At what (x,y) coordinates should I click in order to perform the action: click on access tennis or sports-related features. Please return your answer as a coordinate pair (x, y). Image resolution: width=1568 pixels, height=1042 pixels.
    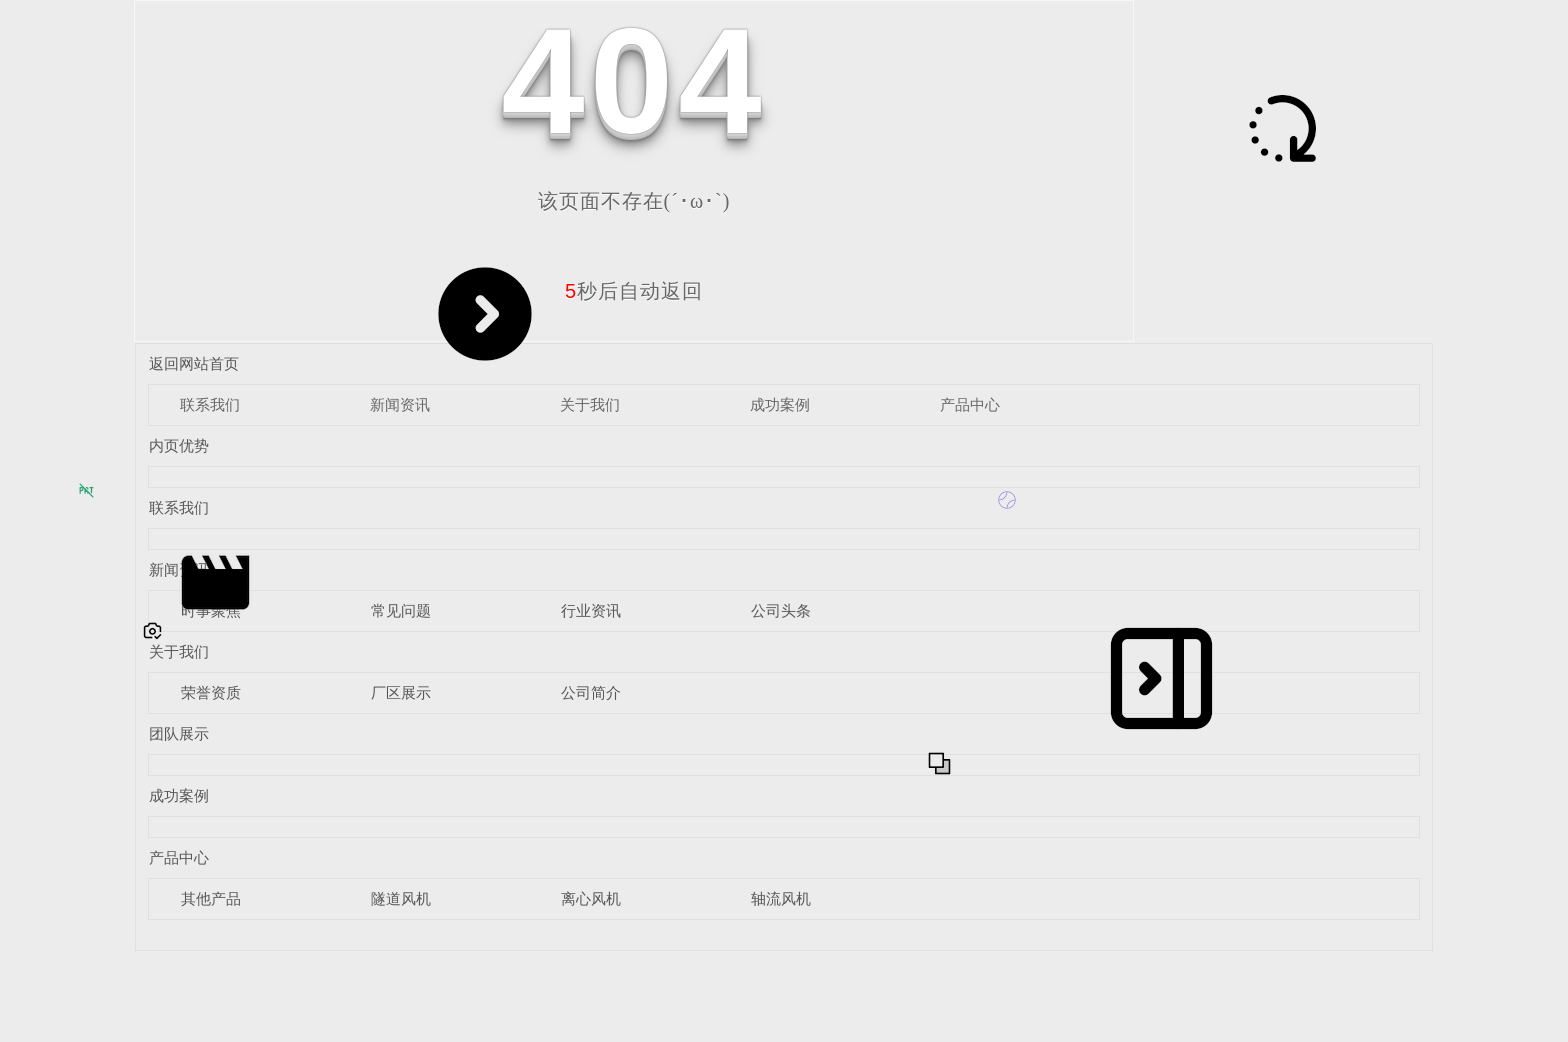
    Looking at the image, I should click on (1007, 500).